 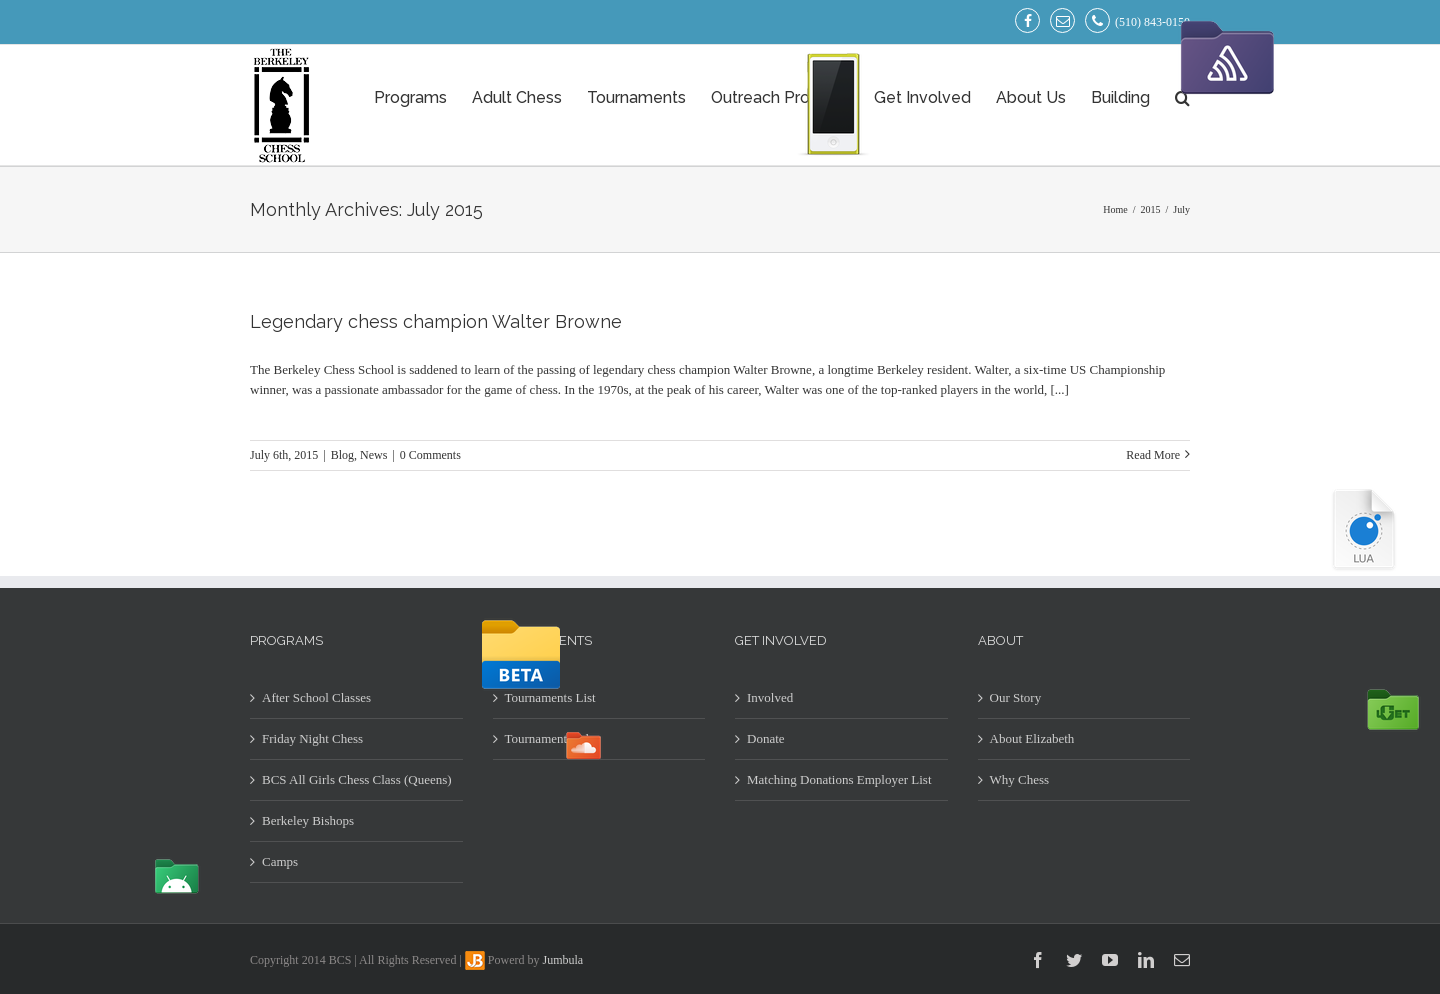 I want to click on open android-related files folder, so click(x=176, y=877).